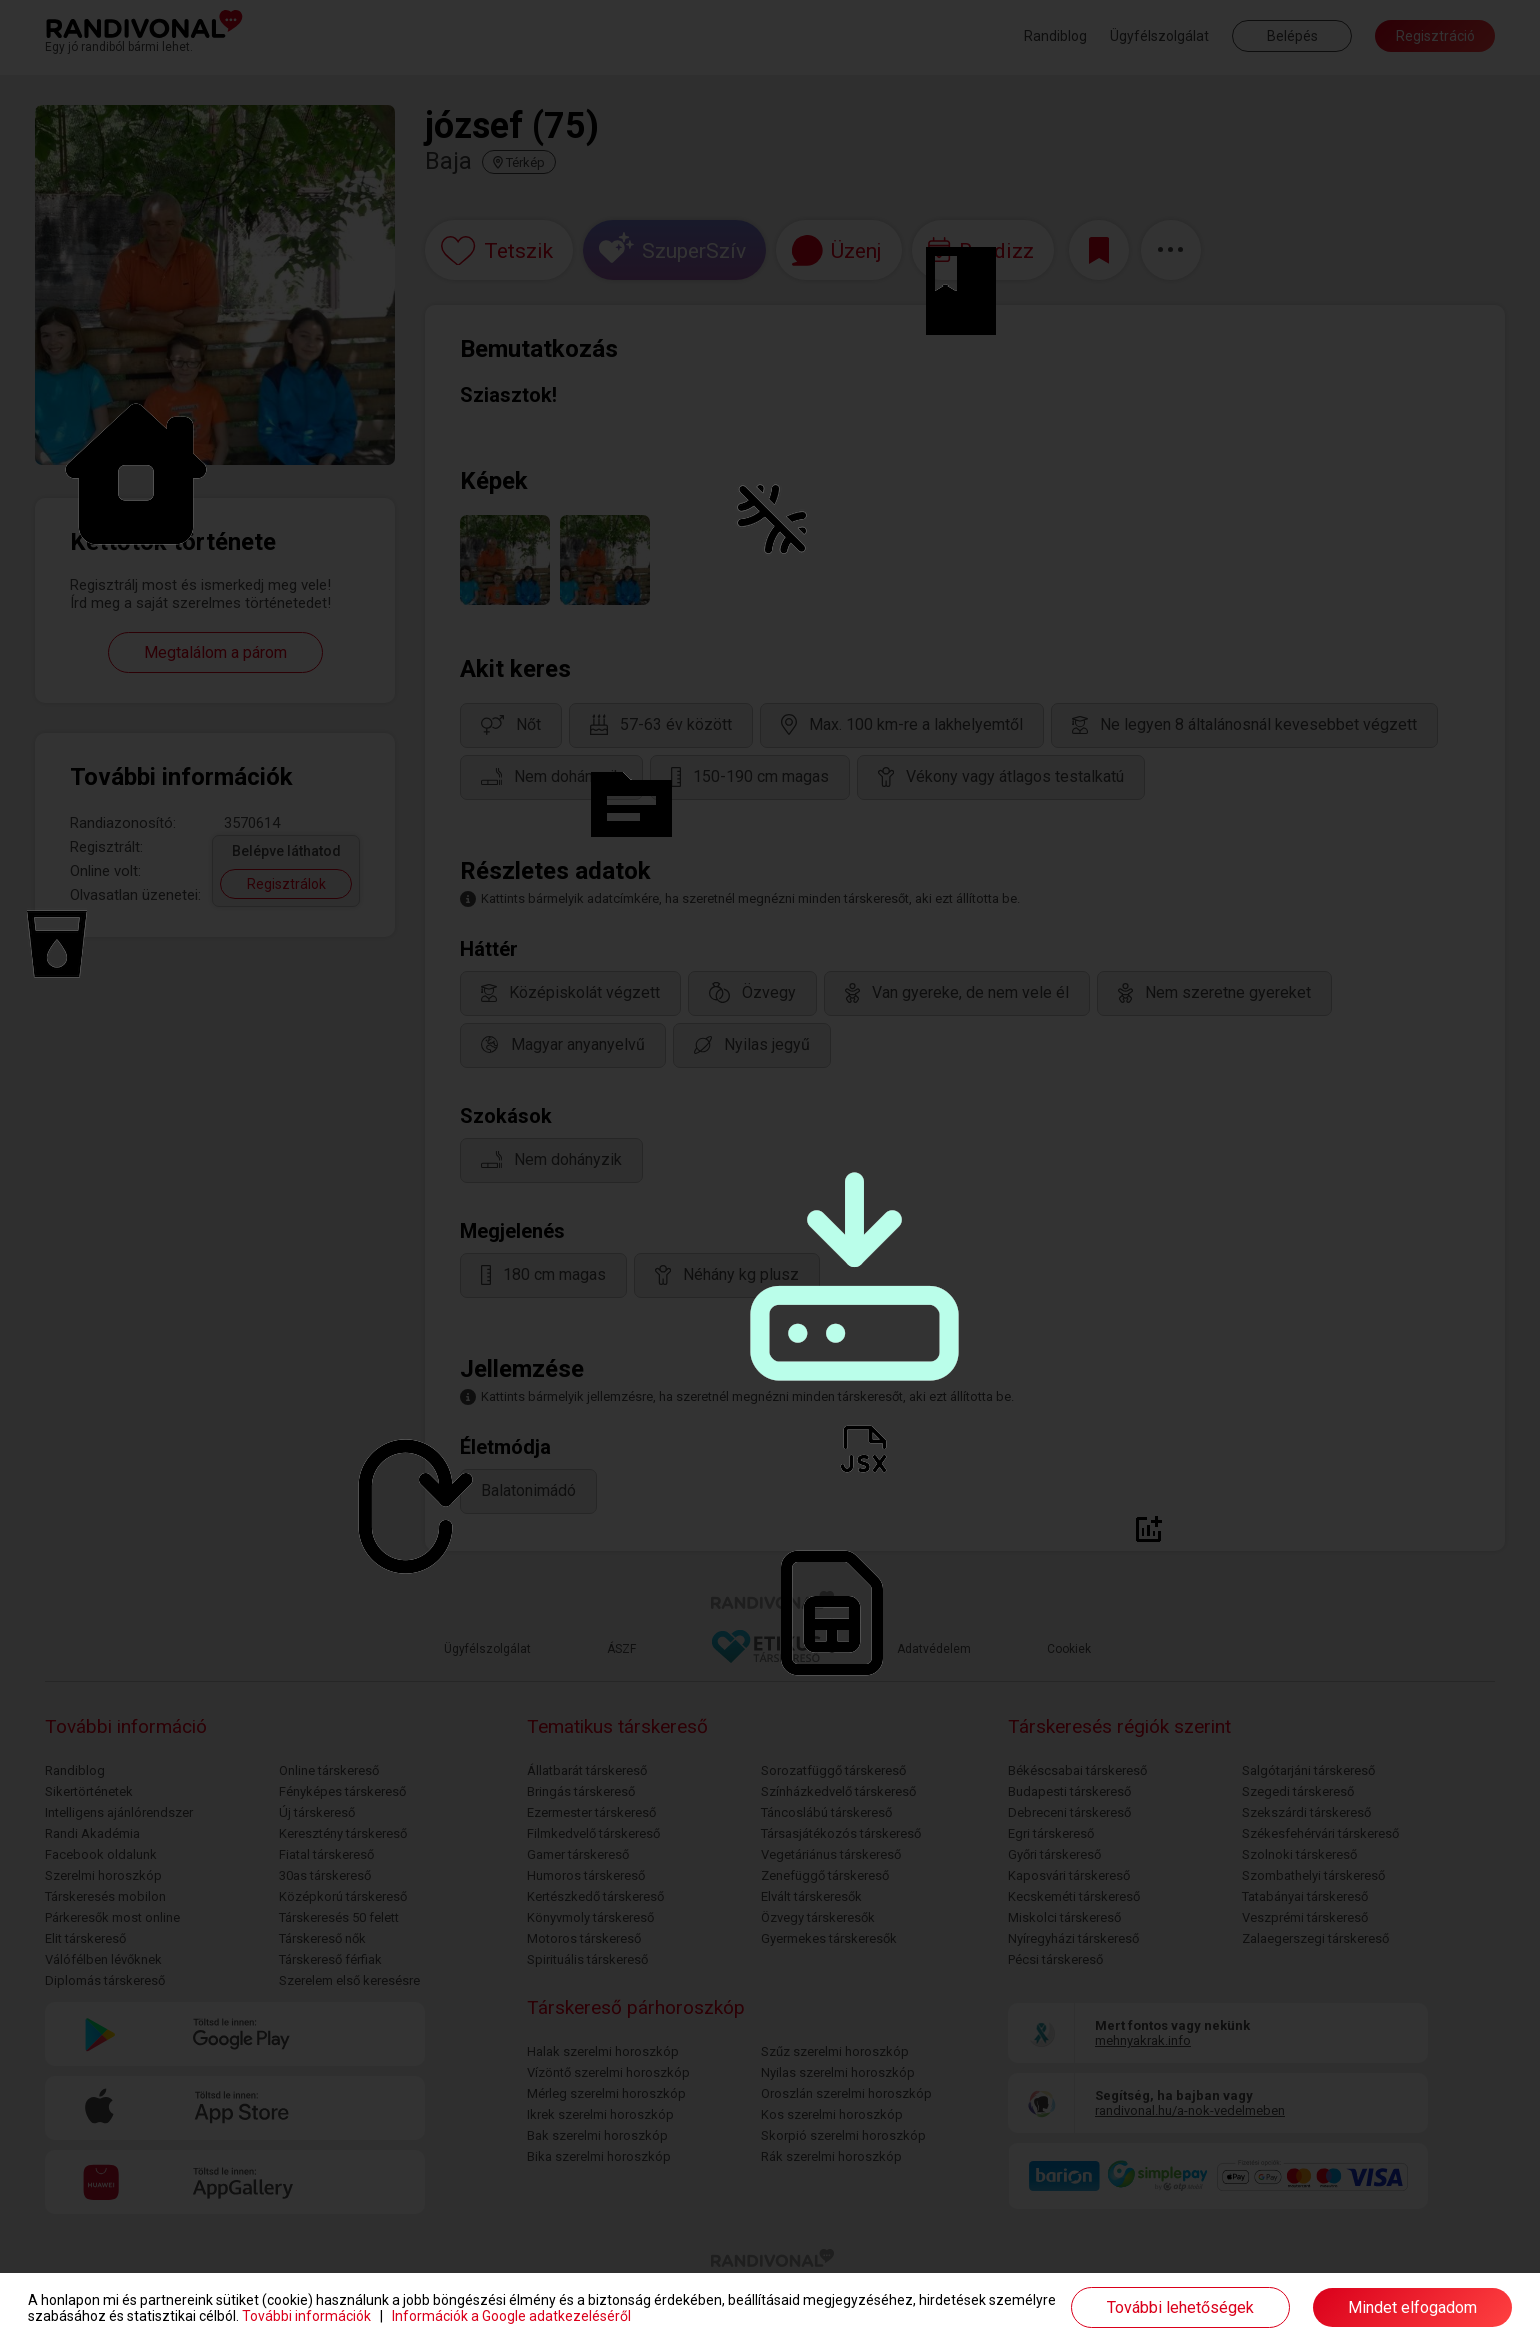 The height and width of the screenshot is (2342, 1540). I want to click on manage SIM card settings, so click(832, 1613).